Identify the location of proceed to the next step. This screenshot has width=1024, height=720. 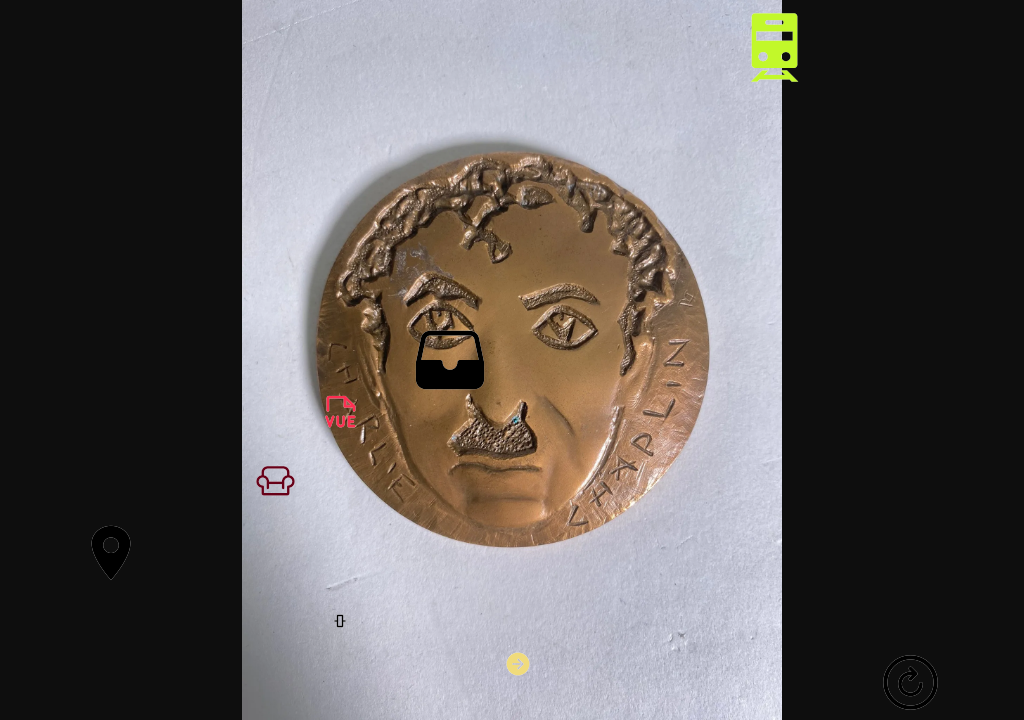
(518, 664).